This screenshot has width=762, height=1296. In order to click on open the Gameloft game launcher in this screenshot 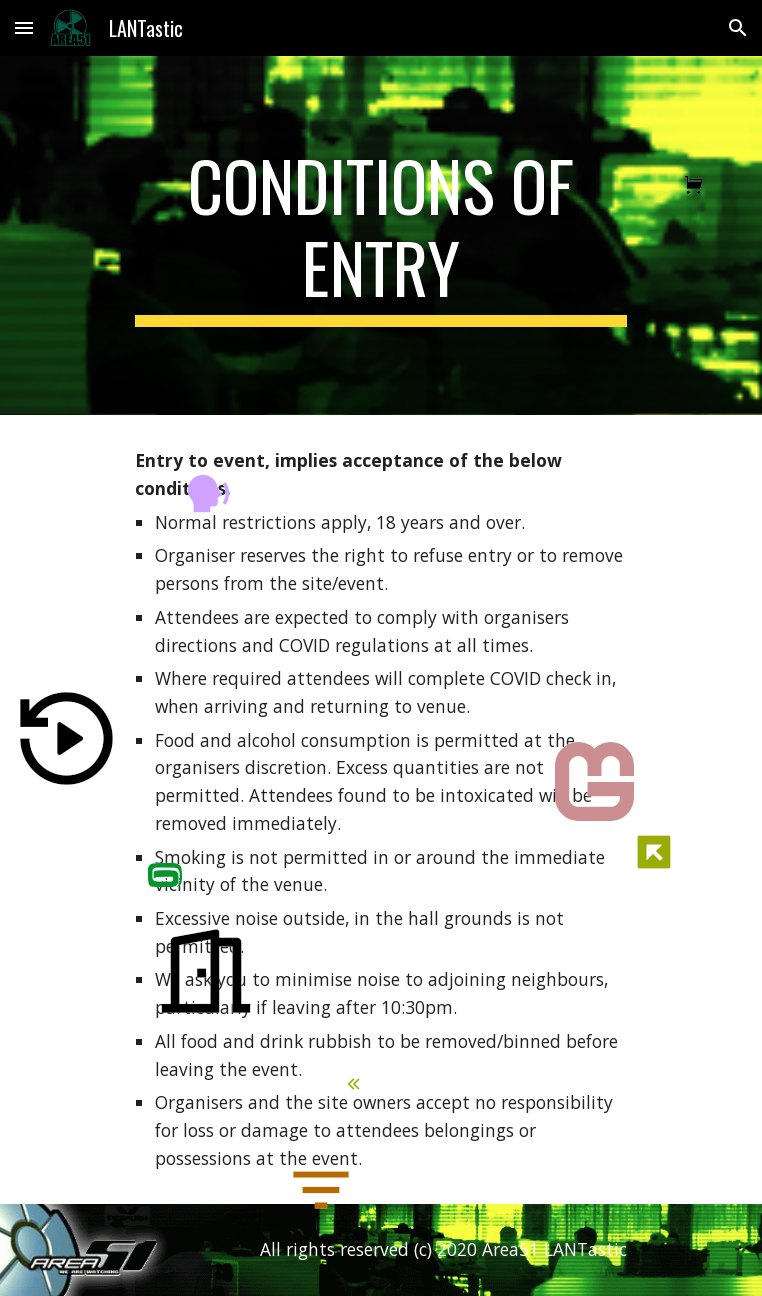, I will do `click(165, 875)`.